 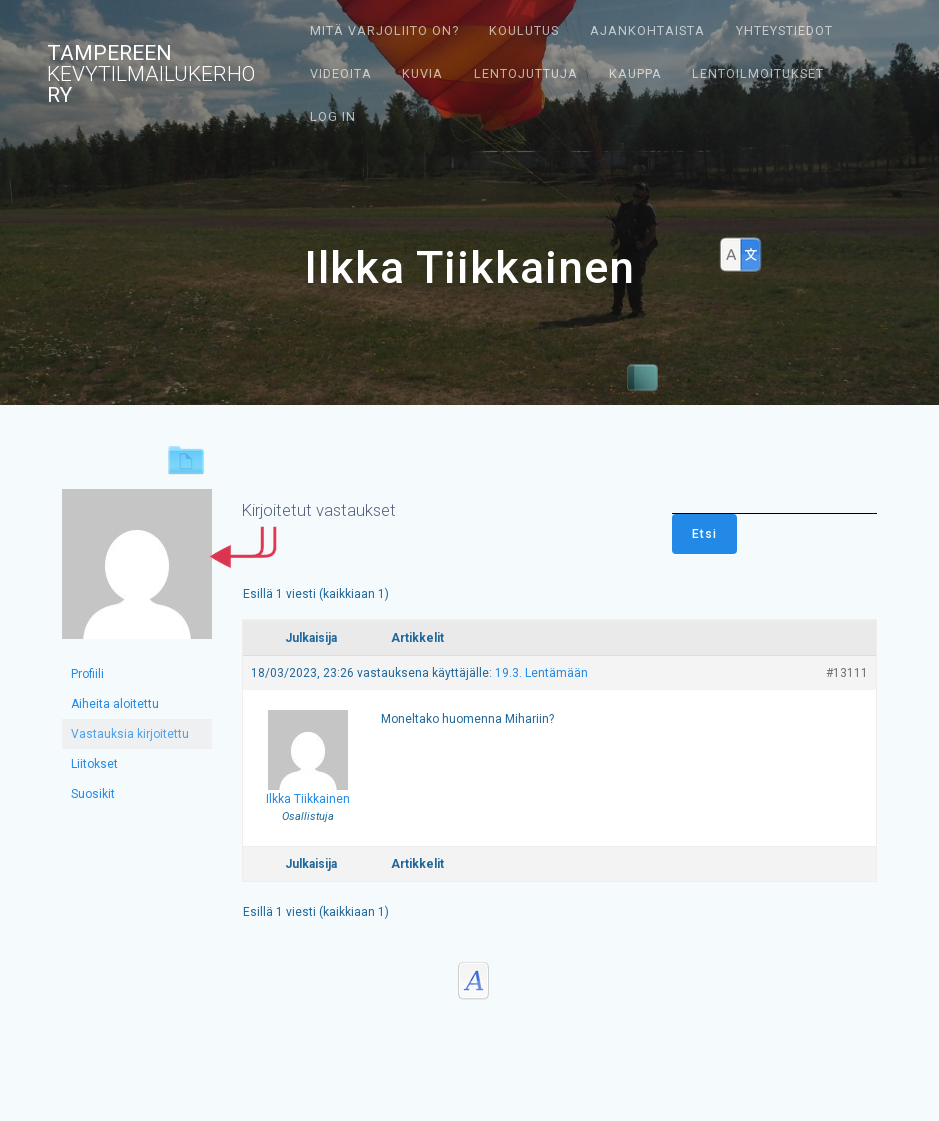 What do you see at coordinates (186, 460) in the screenshot?
I see `open your documents folder` at bounding box center [186, 460].